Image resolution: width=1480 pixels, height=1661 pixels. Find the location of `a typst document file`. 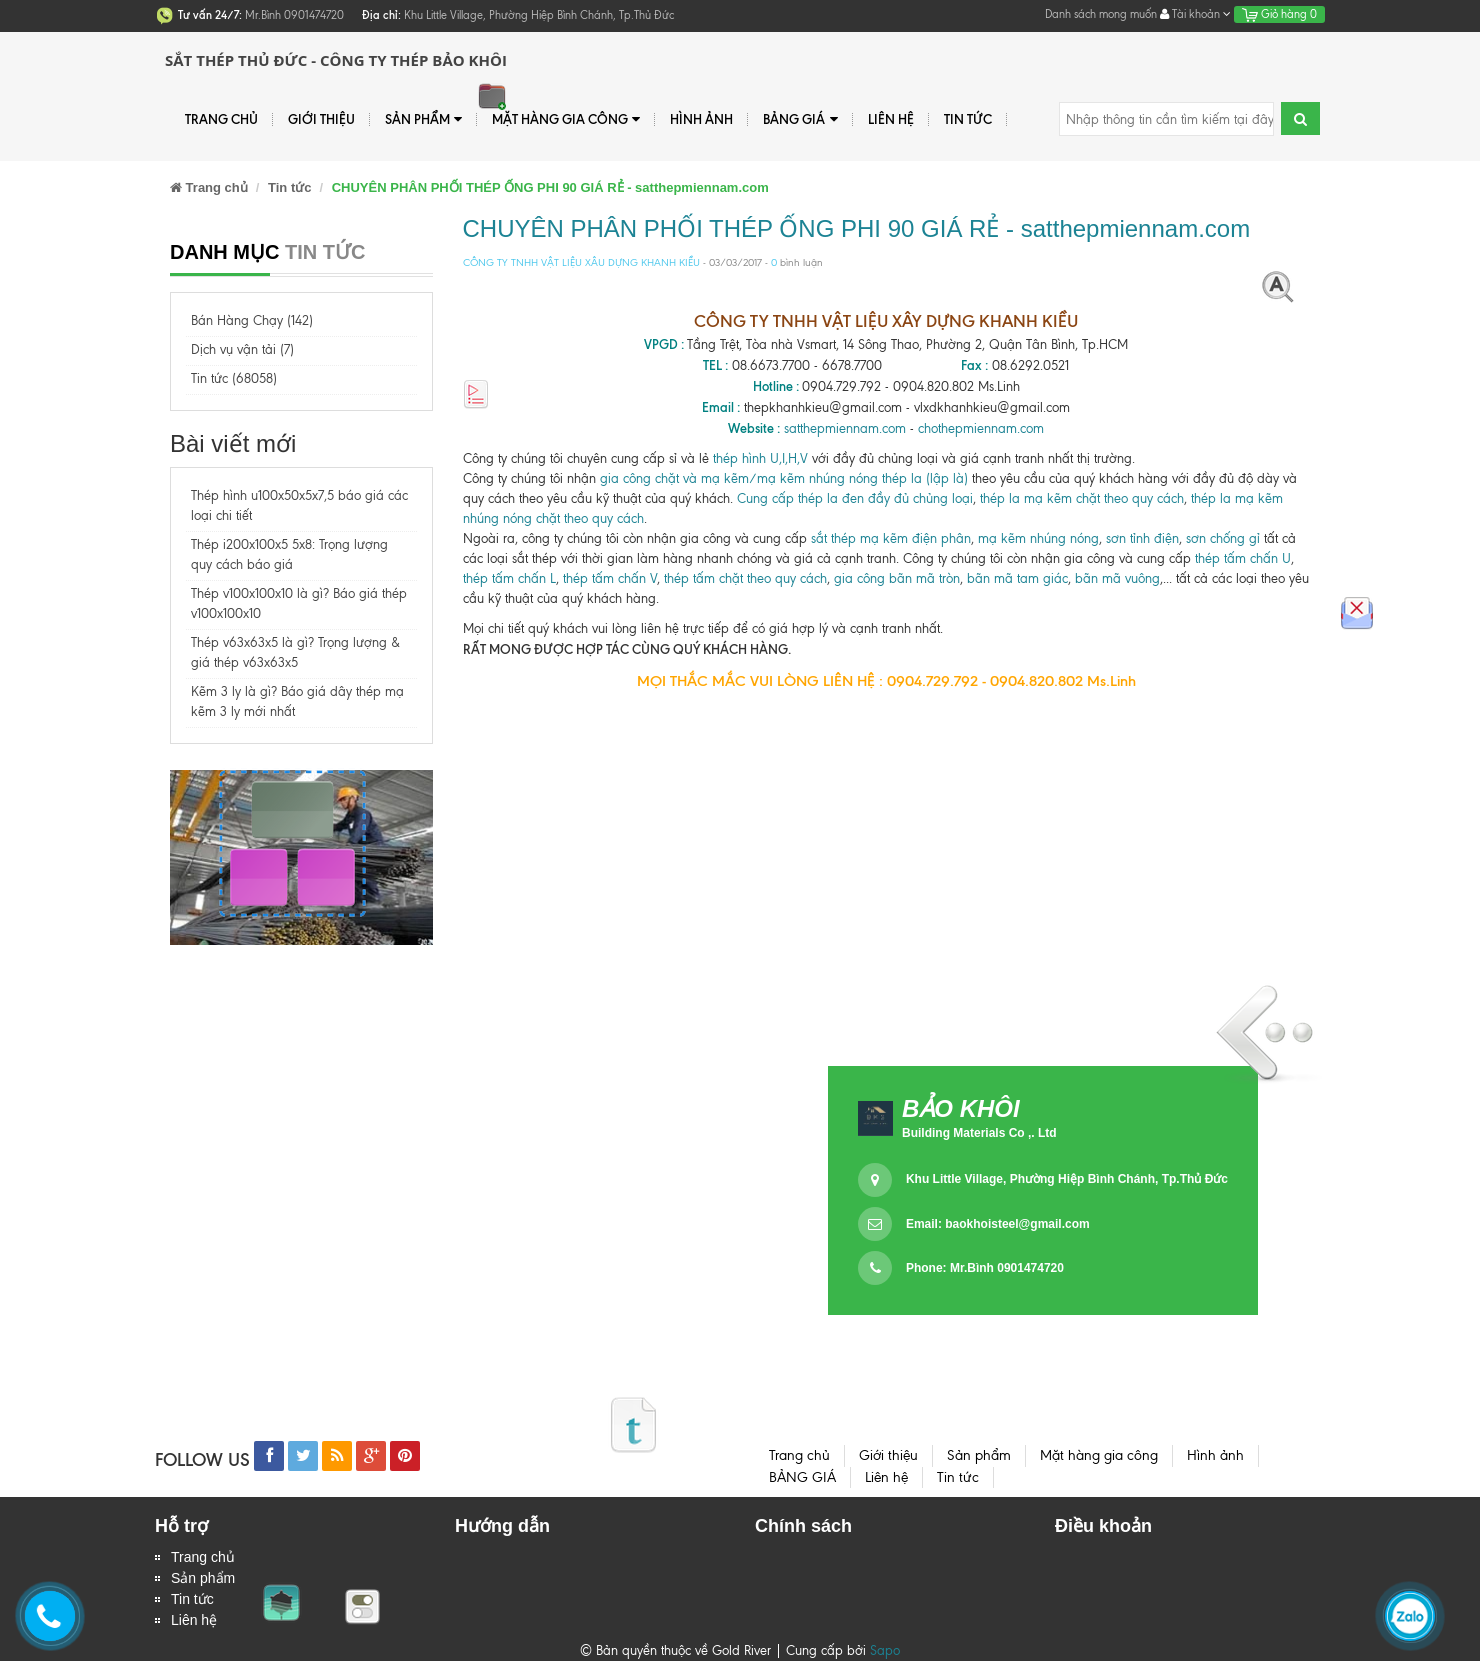

a typst document file is located at coordinates (633, 1424).